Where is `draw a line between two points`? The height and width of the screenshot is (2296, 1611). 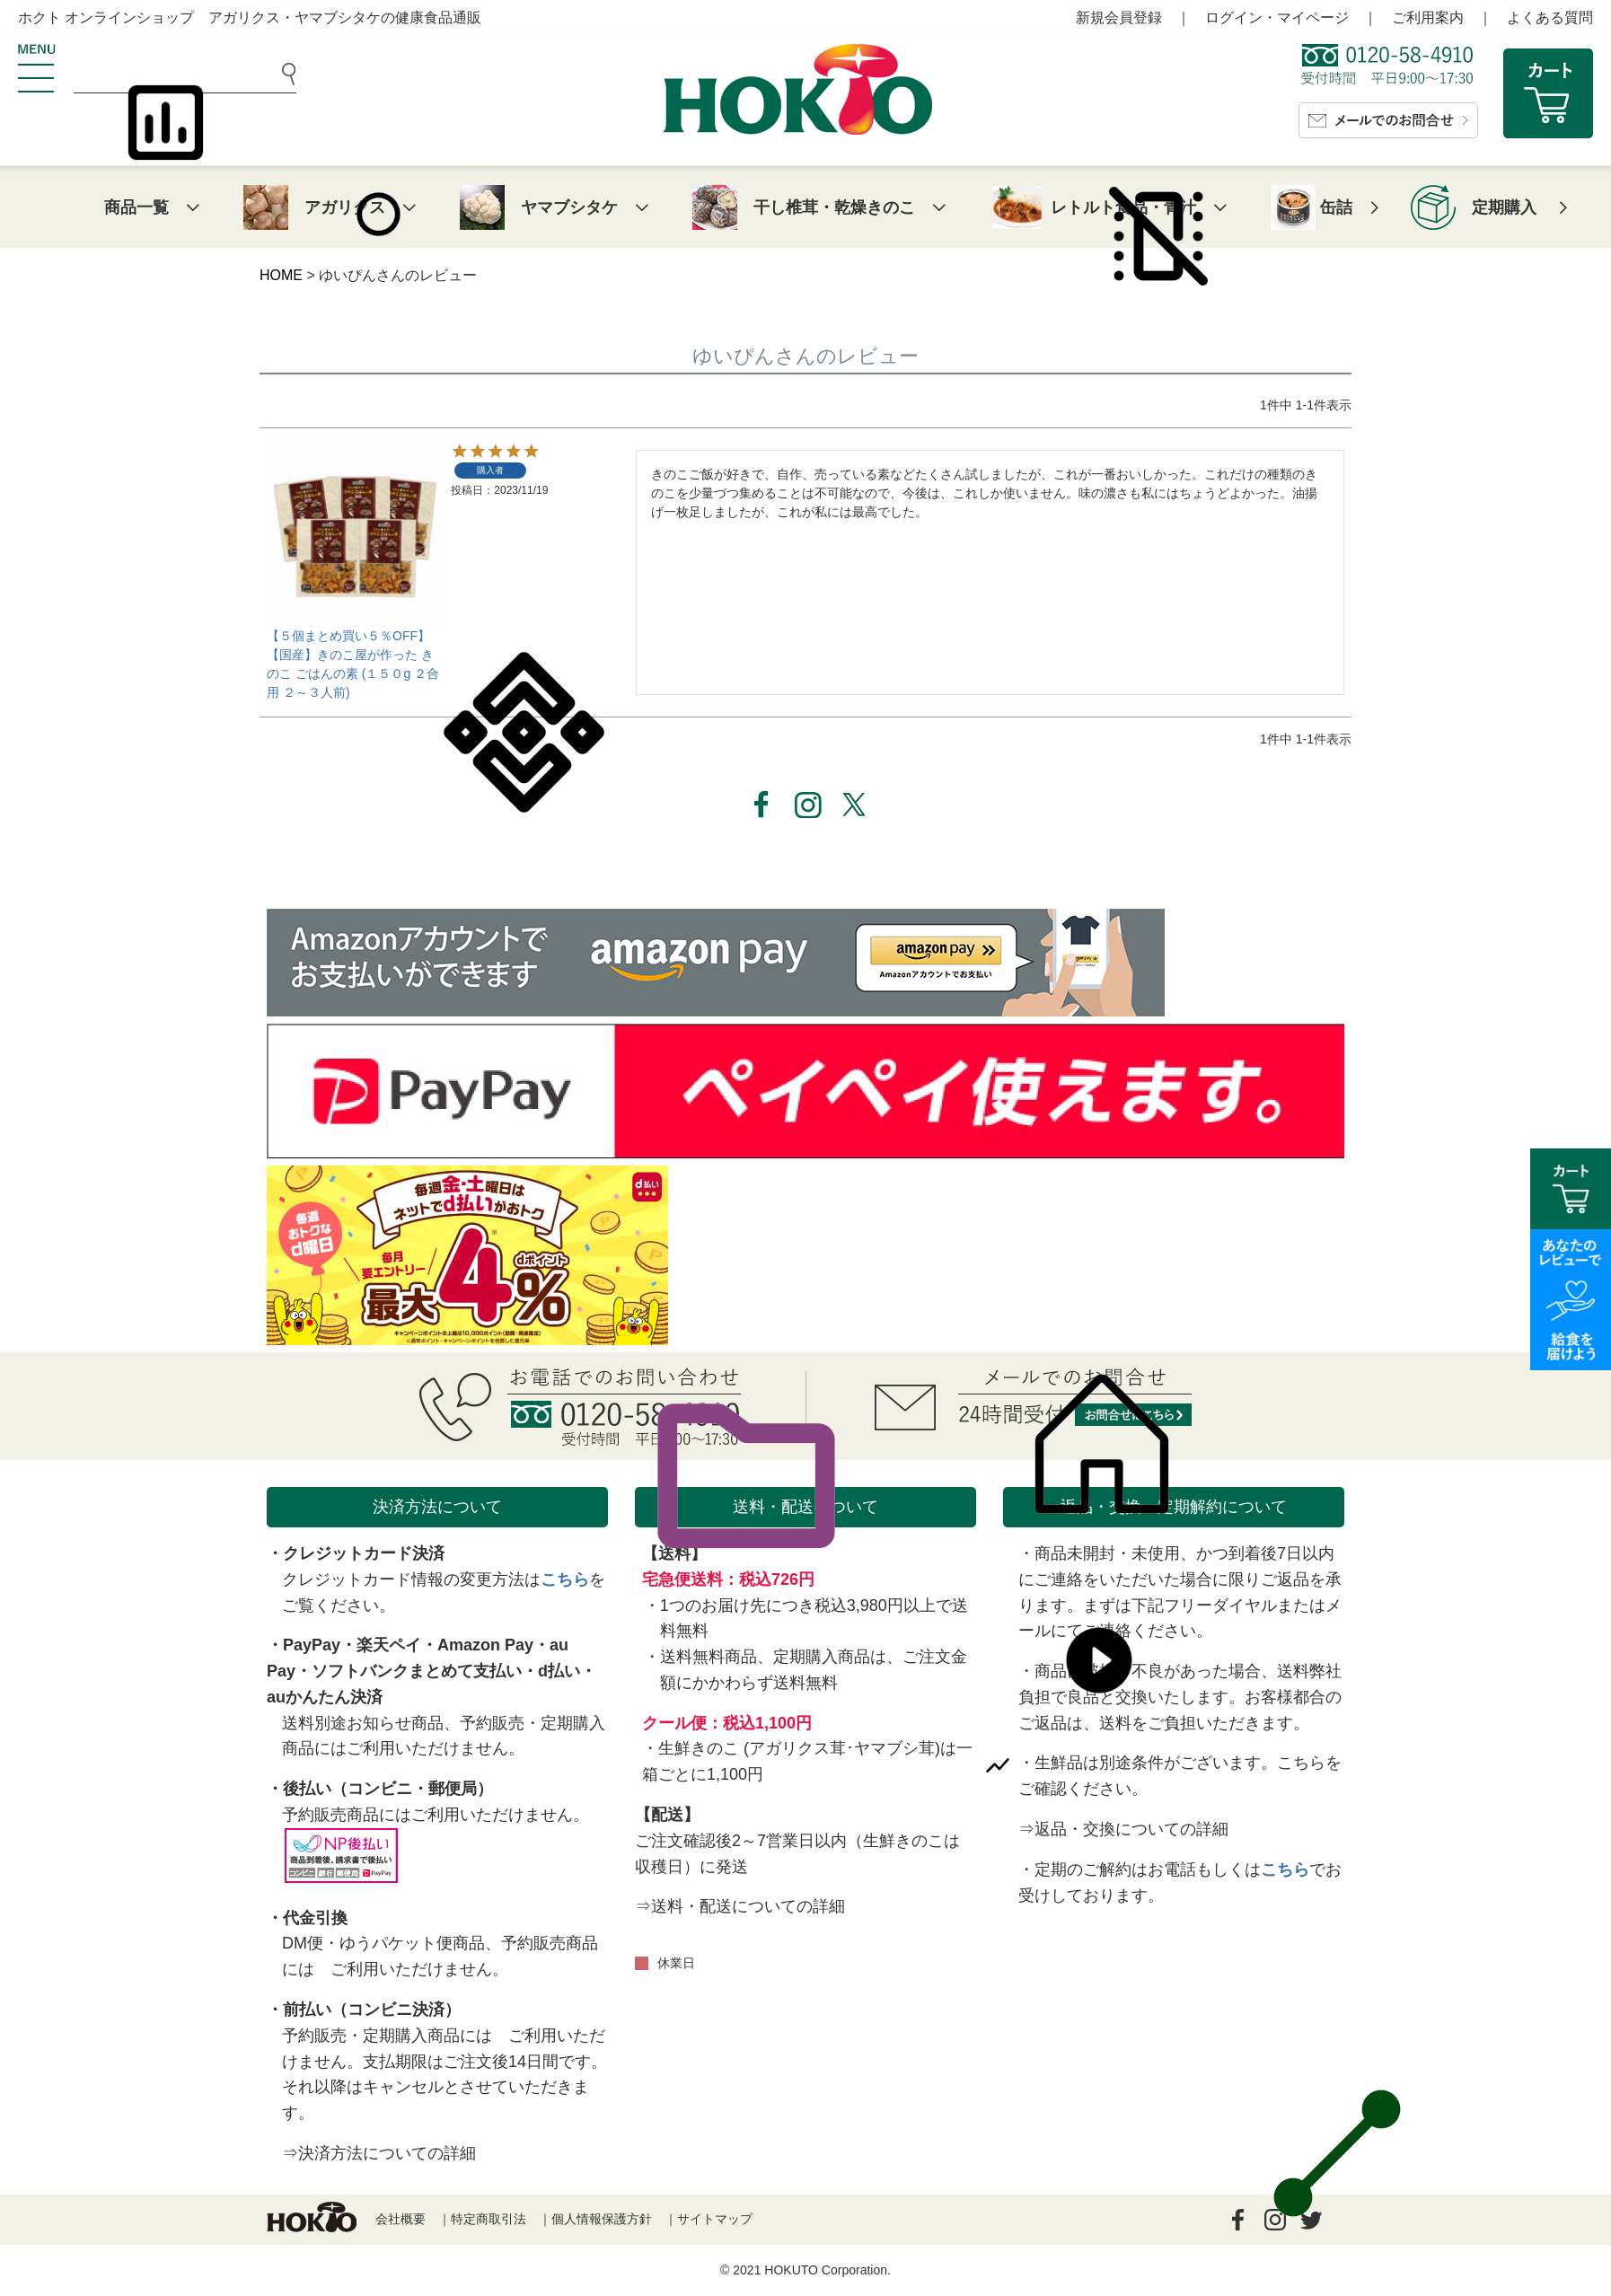 draw a line between two points is located at coordinates (1337, 2153).